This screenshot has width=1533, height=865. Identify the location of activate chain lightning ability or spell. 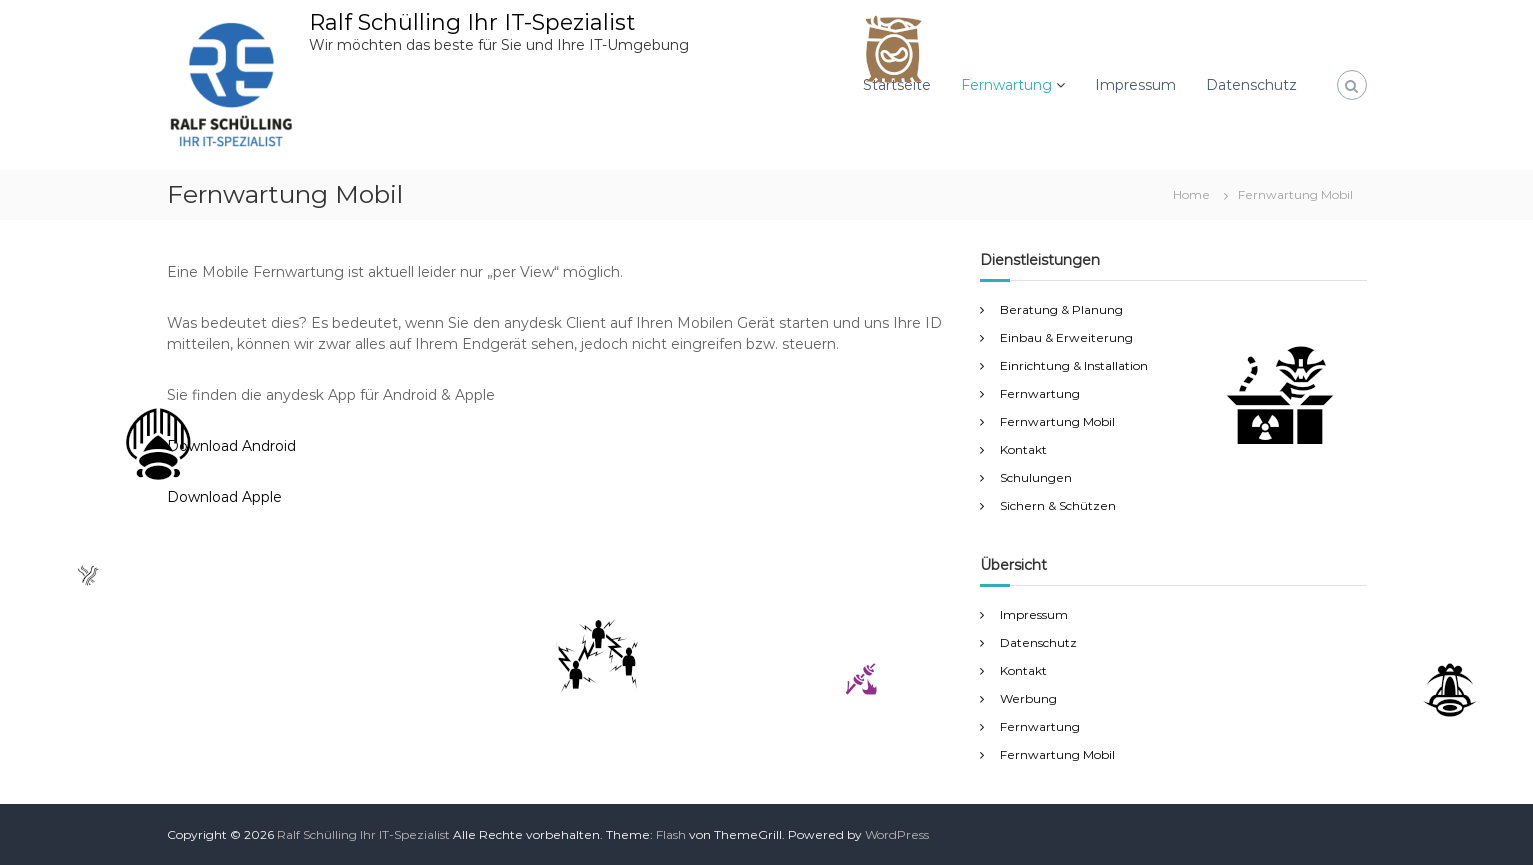
(598, 656).